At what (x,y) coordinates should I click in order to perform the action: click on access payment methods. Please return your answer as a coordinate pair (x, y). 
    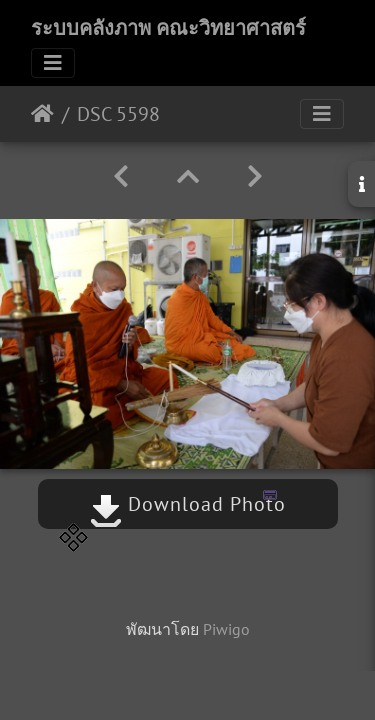
    Looking at the image, I should click on (270, 495).